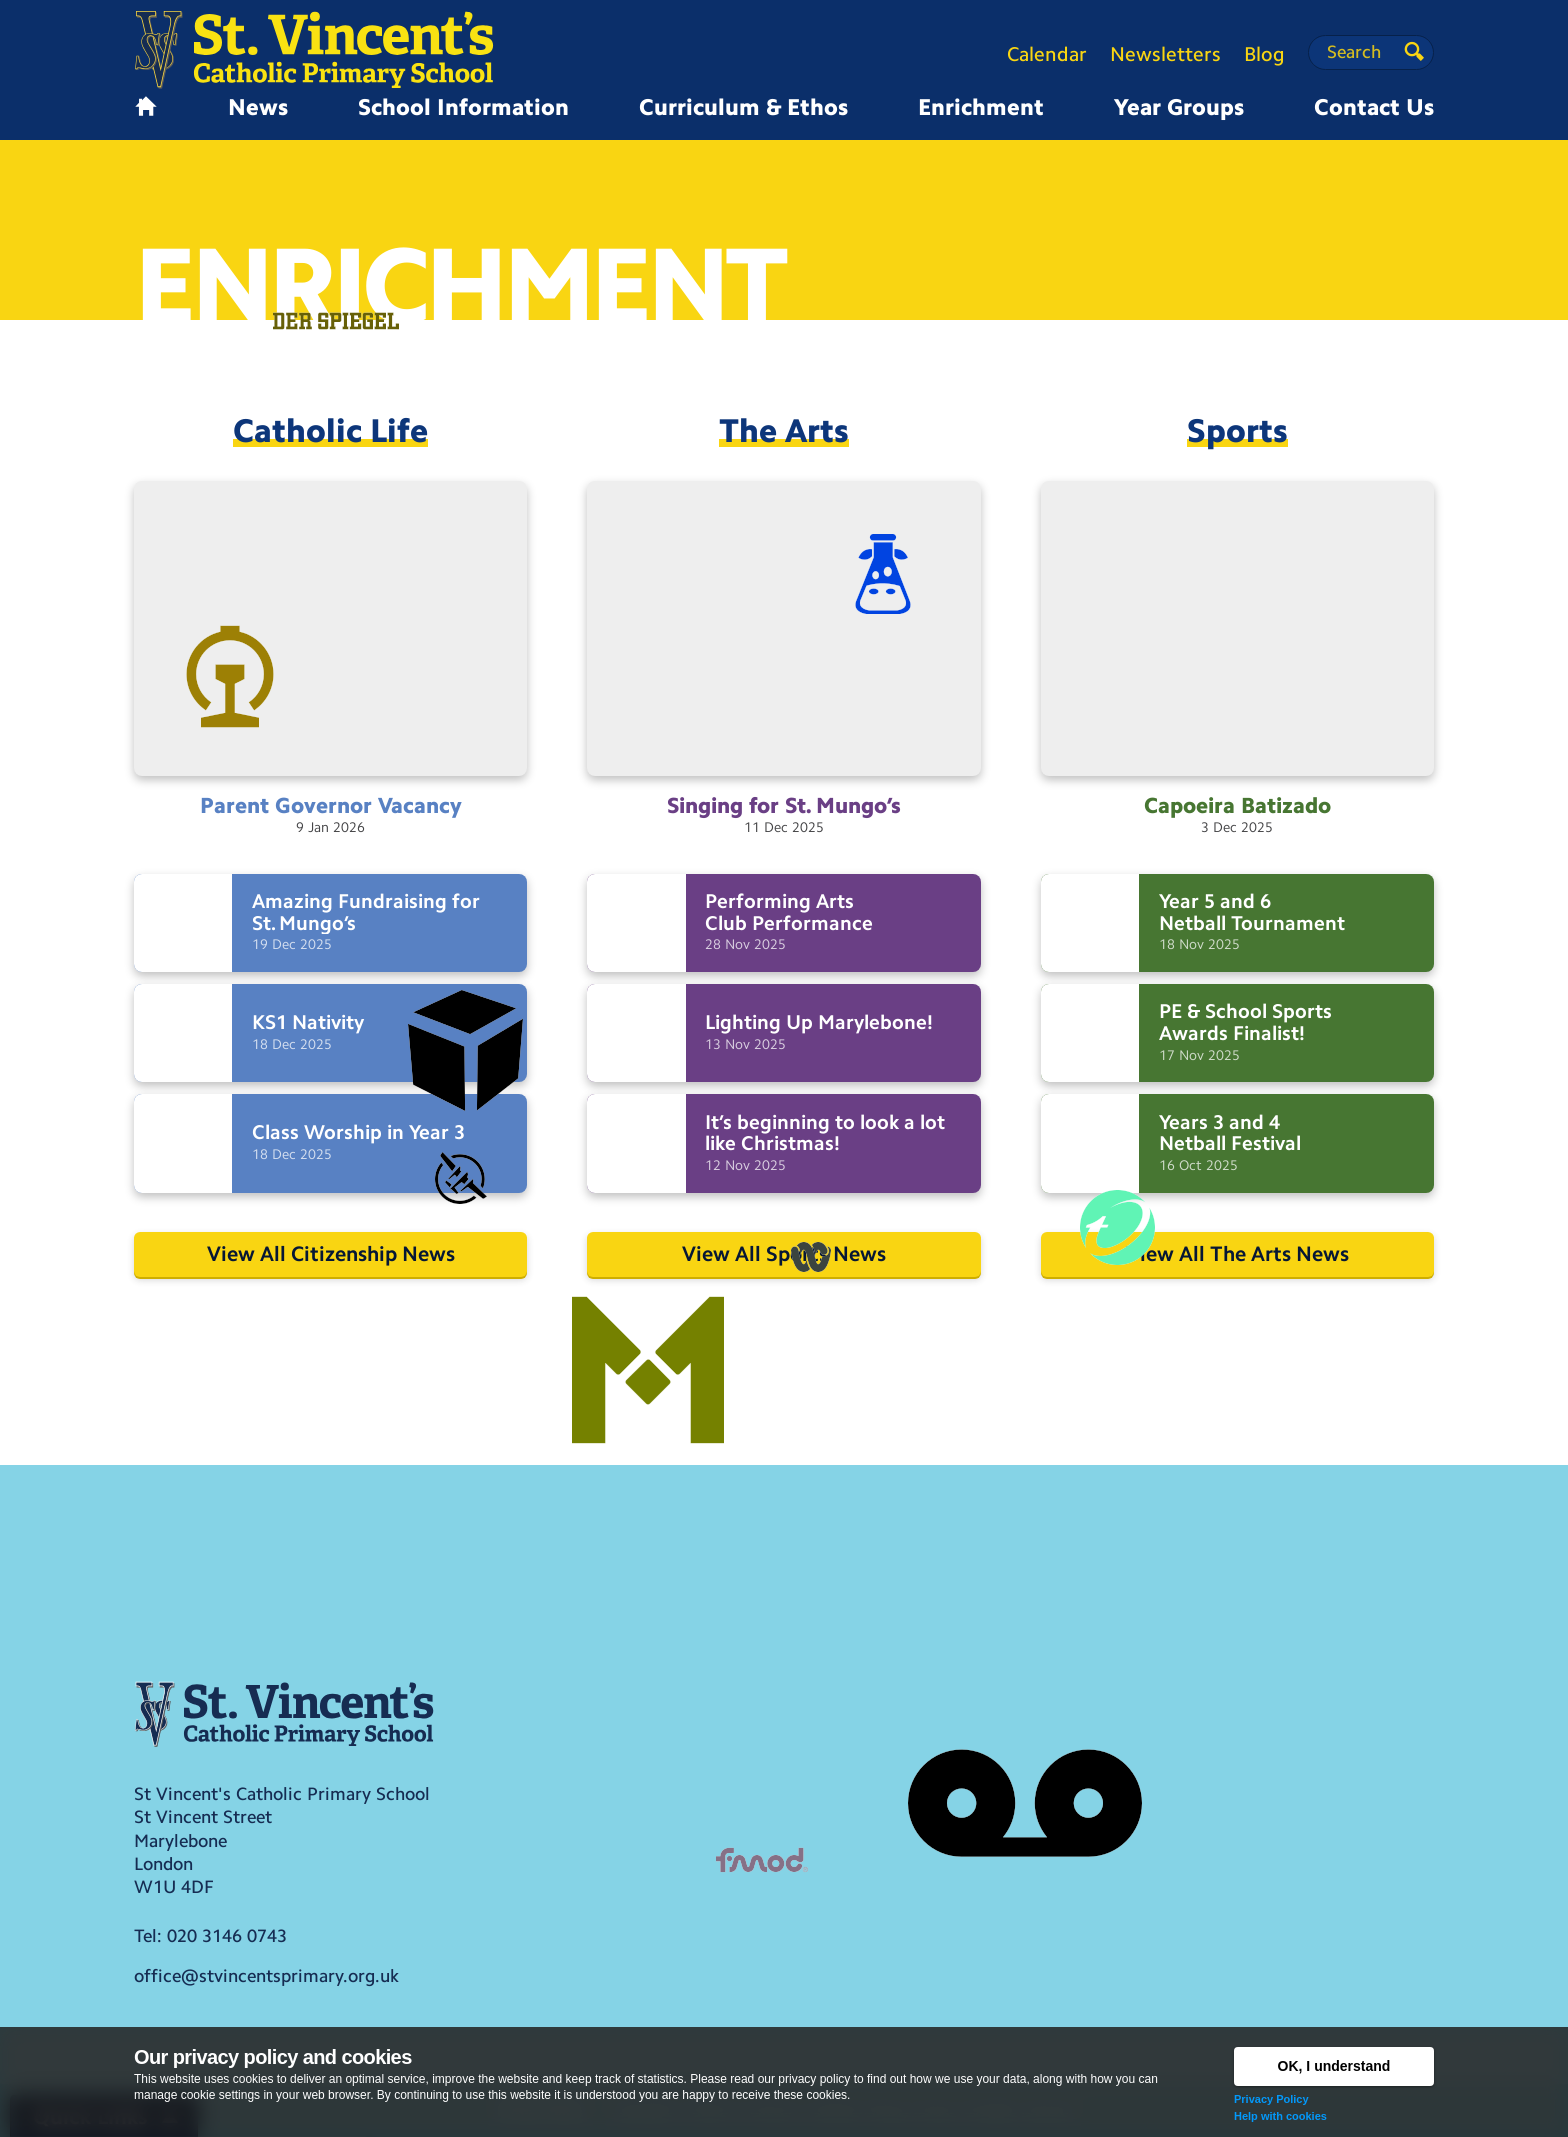 This screenshot has width=1568, height=2137. Describe the element at coordinates (883, 574) in the screenshot. I see `i18next internationalization library logo` at that location.